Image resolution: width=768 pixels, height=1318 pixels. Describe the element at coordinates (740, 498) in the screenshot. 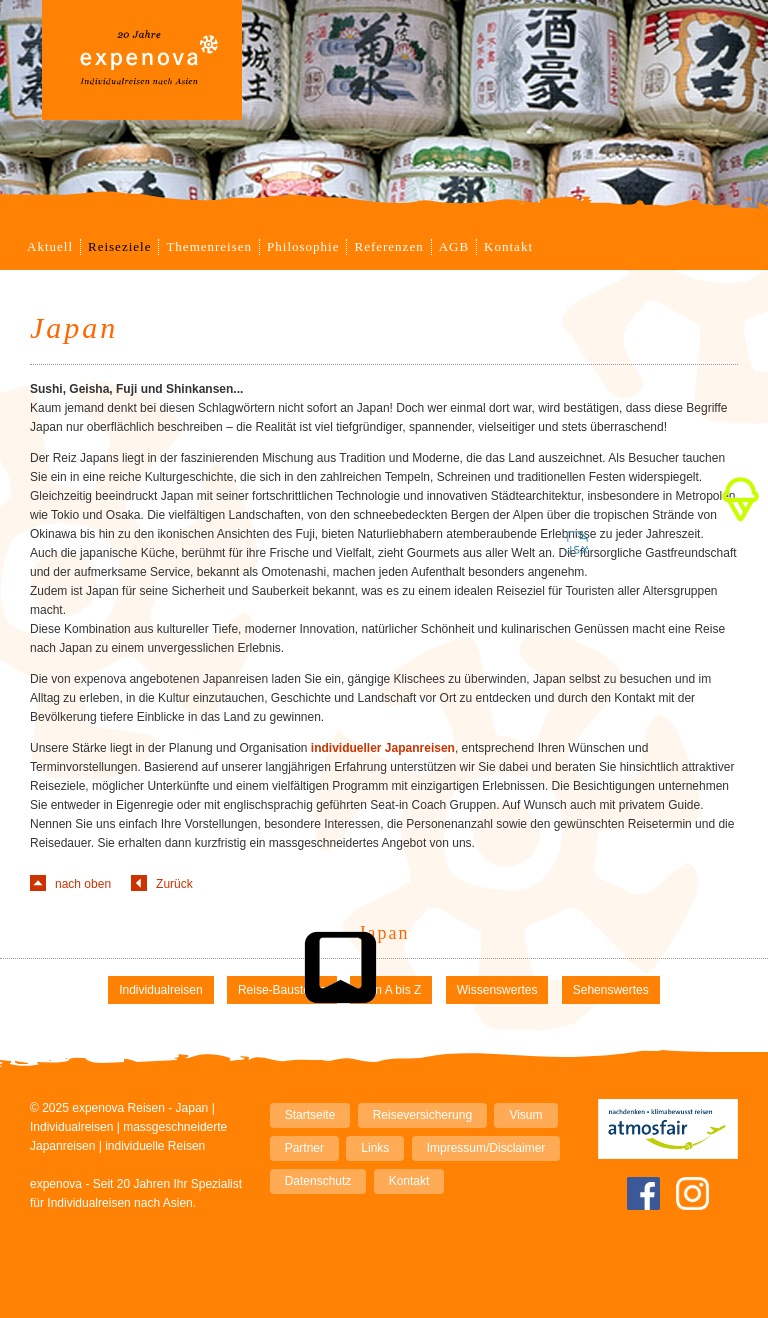

I see `browse dessert or ice cream options` at that location.